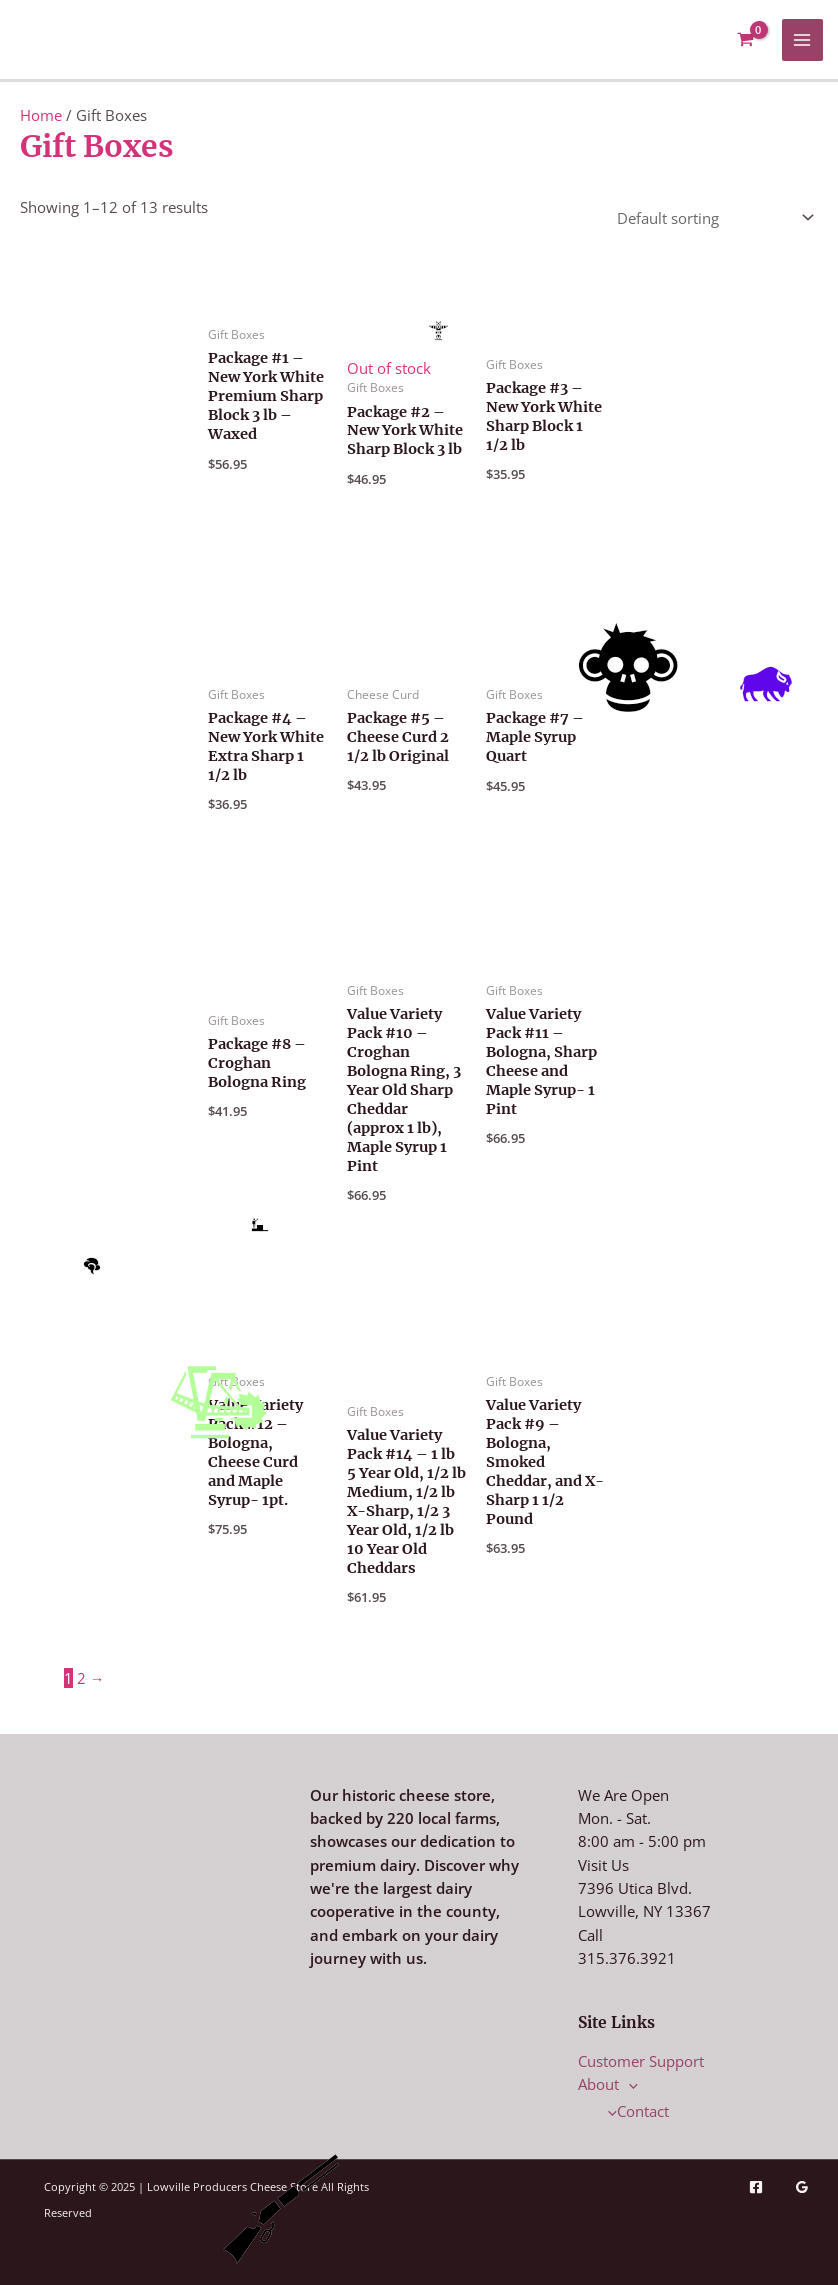 This screenshot has width=838, height=2285. Describe the element at coordinates (281, 2209) in the screenshot. I see `select rifle weapon in game inventory` at that location.